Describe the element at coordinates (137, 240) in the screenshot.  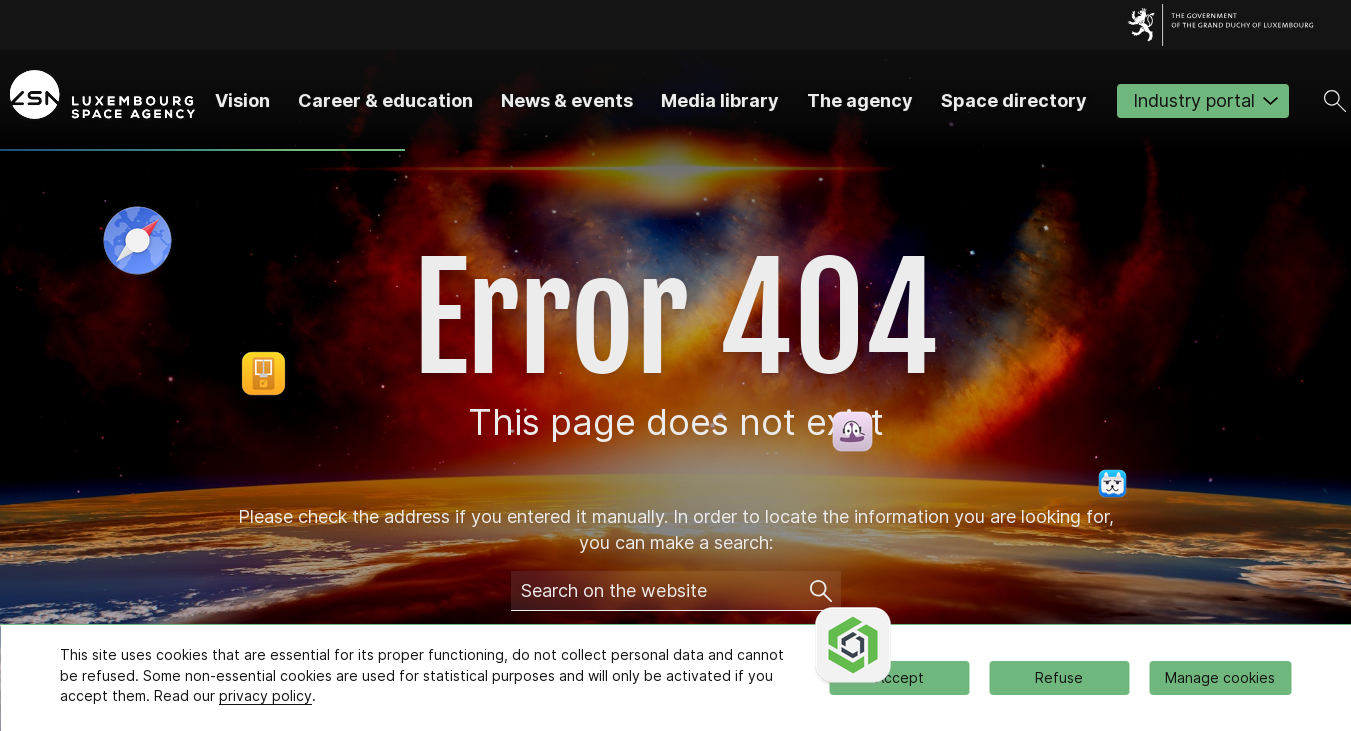
I see `open gnome web browser (epiphany)` at that location.